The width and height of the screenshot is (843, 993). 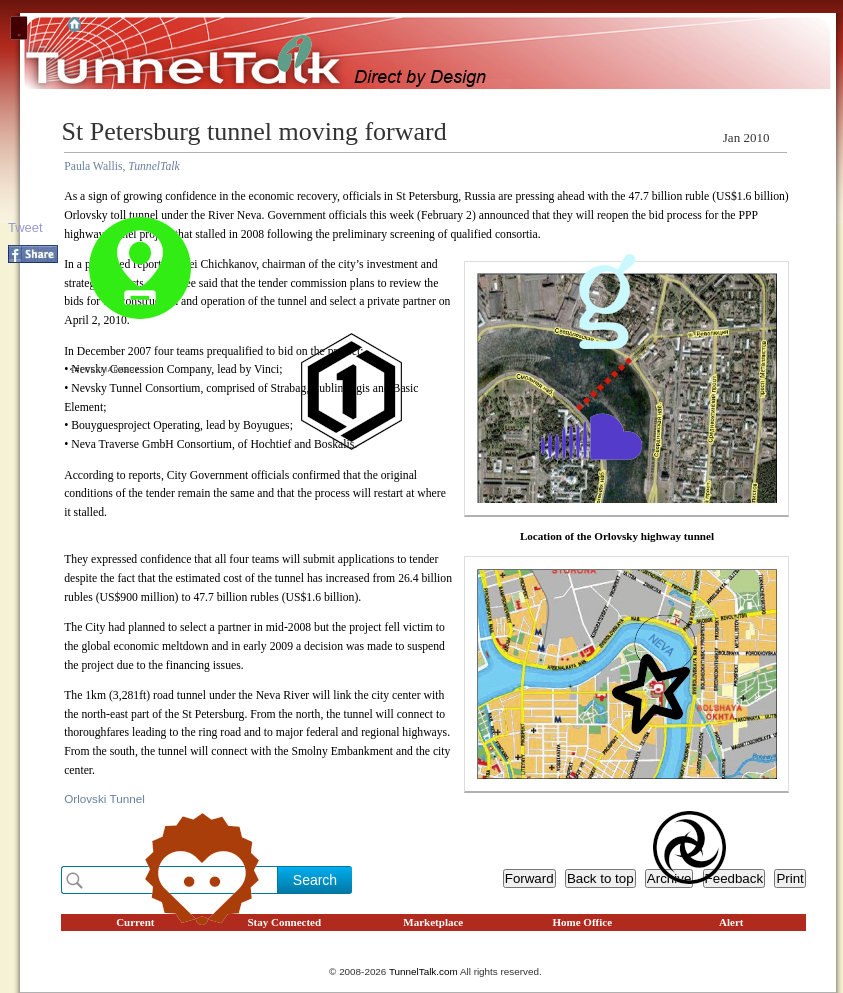 What do you see at coordinates (351, 391) in the screenshot?
I see `open 1Panel server management dashboard` at bounding box center [351, 391].